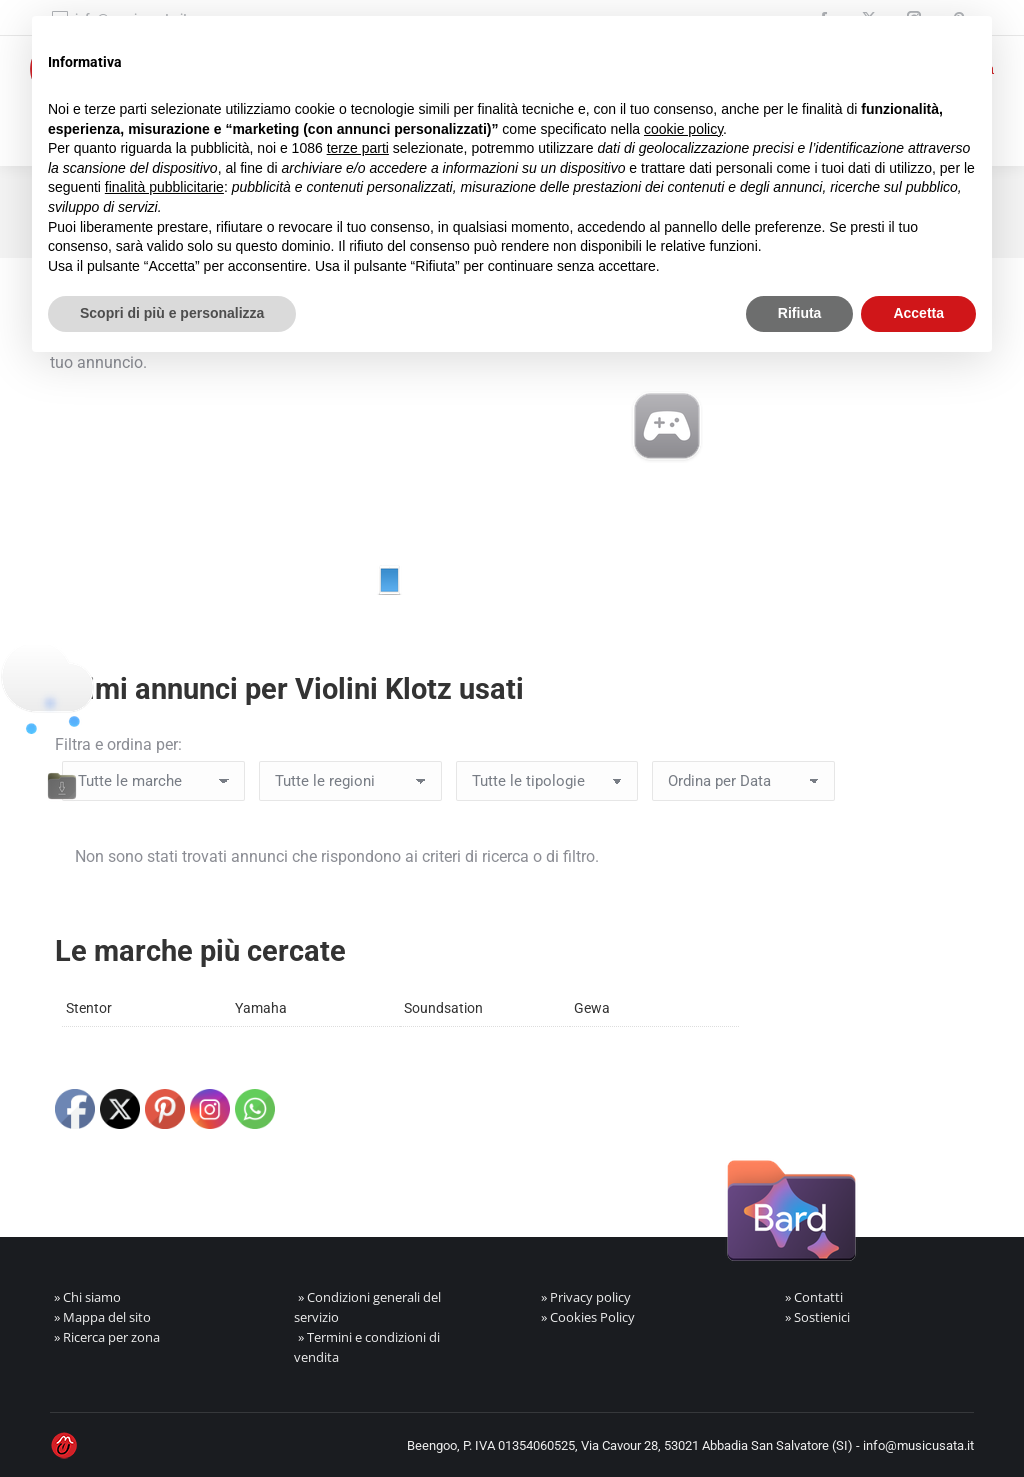 This screenshot has width=1024, height=1477. What do you see at coordinates (62, 786) in the screenshot?
I see `open your downloads folder` at bounding box center [62, 786].